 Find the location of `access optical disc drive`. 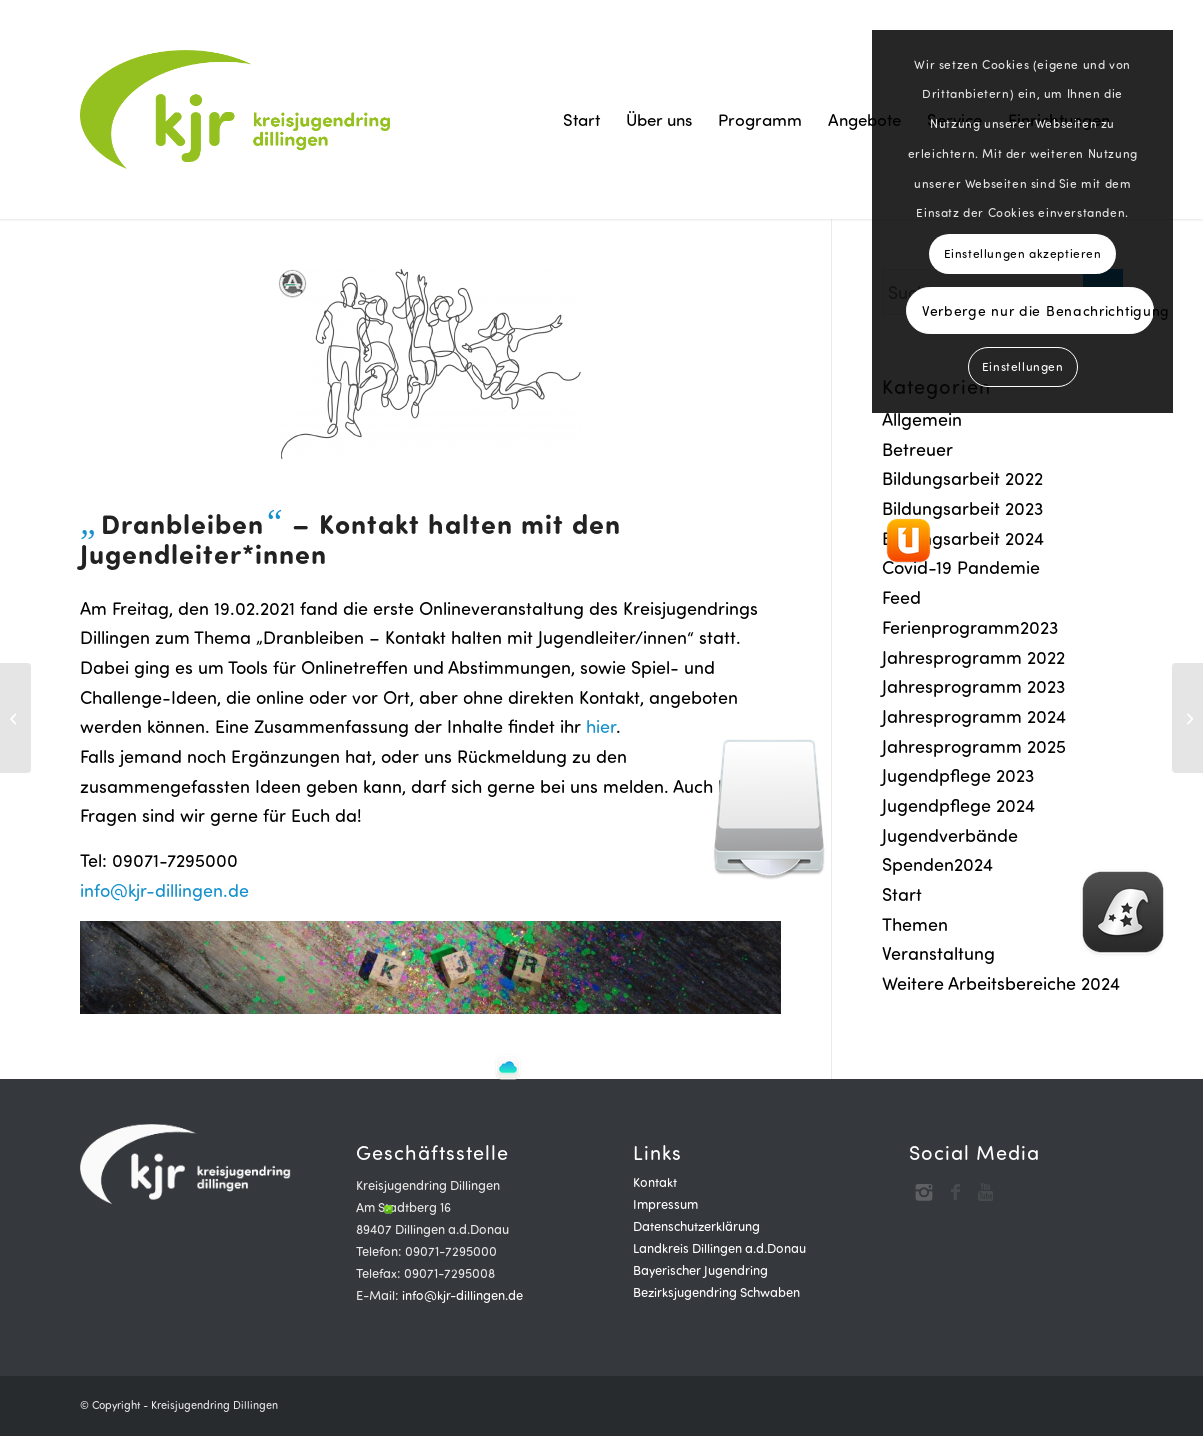

access optical disc drive is located at coordinates (765, 809).